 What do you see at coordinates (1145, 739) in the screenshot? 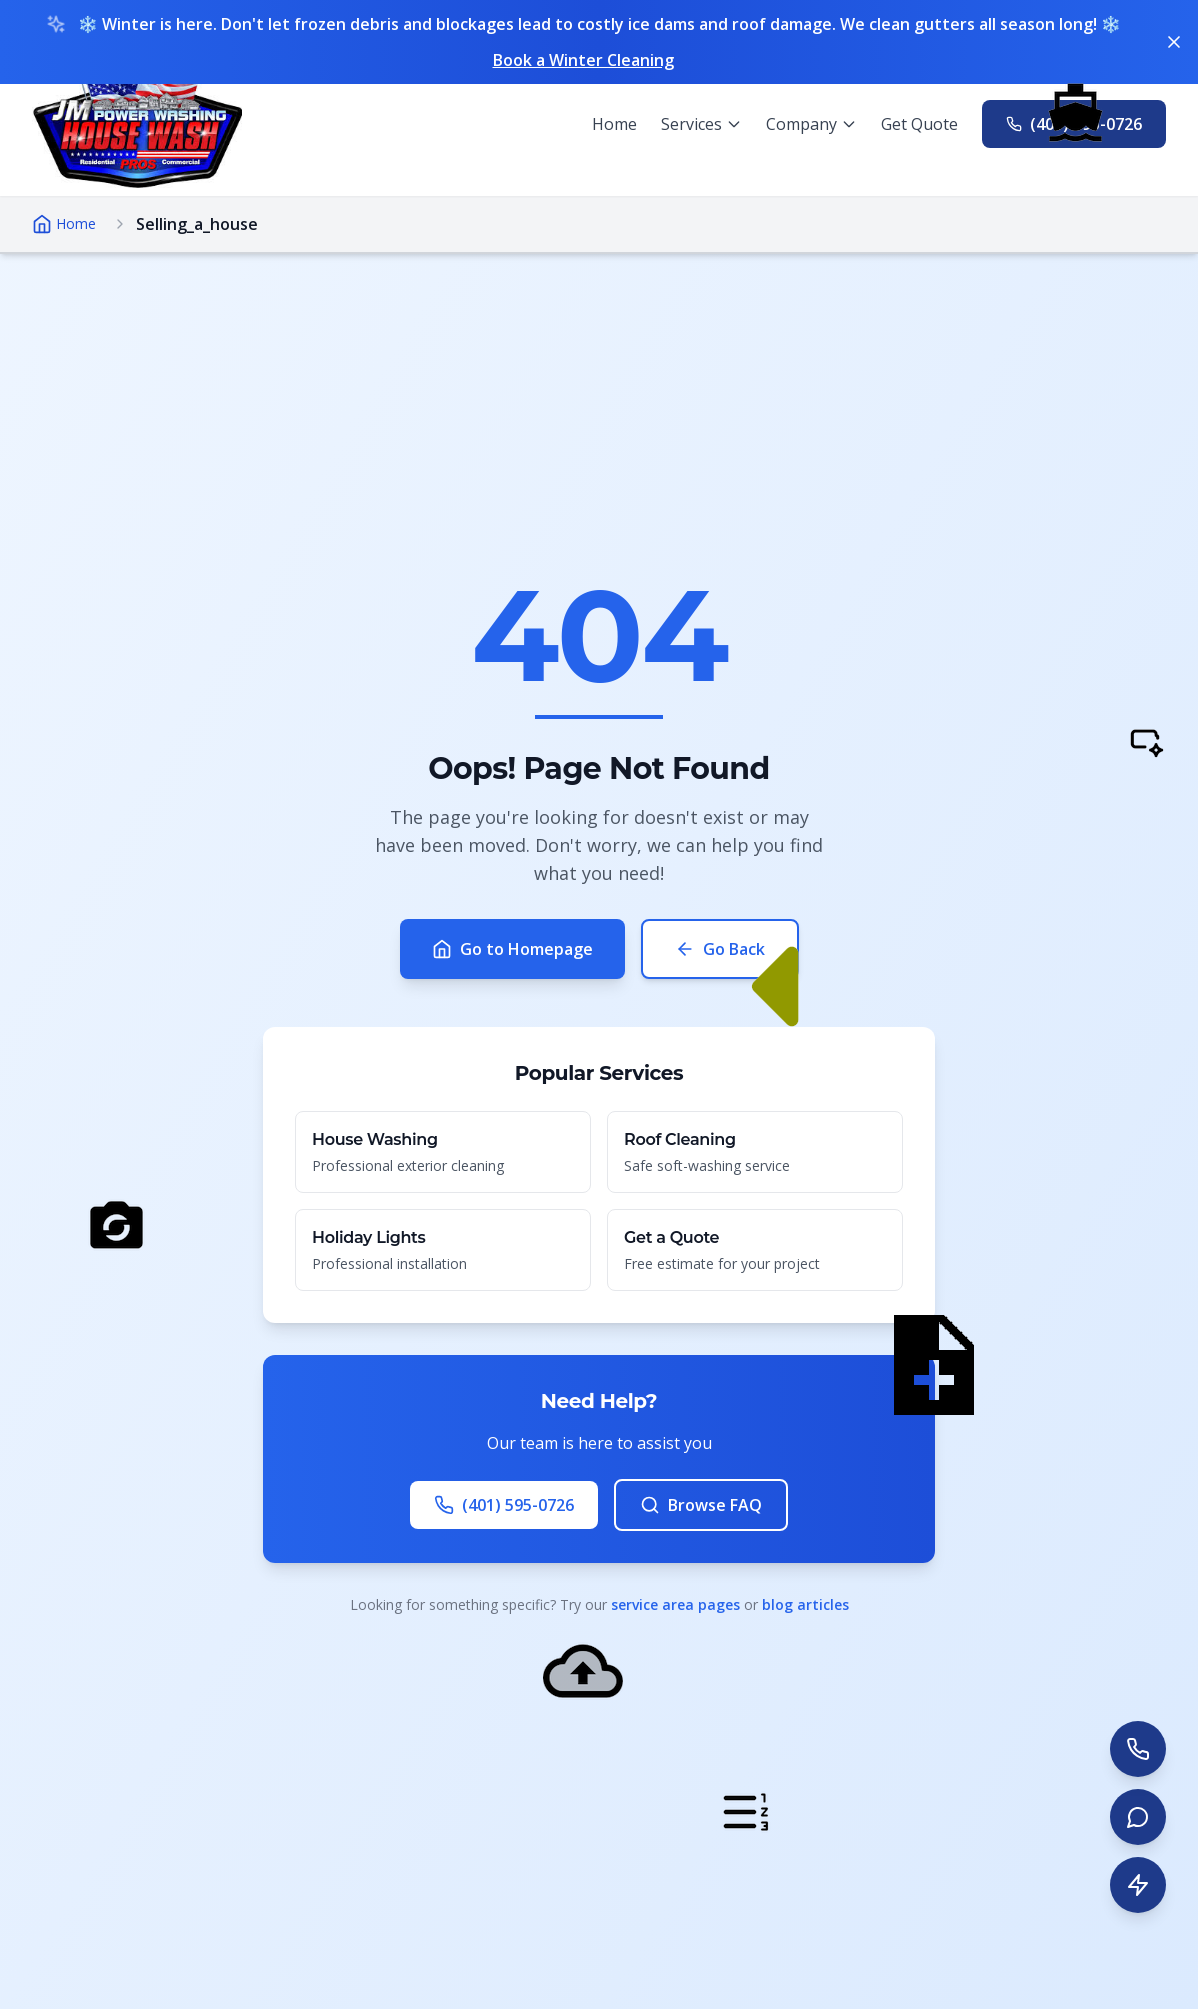
I see `battery charging with quick charge or boost mode` at bounding box center [1145, 739].